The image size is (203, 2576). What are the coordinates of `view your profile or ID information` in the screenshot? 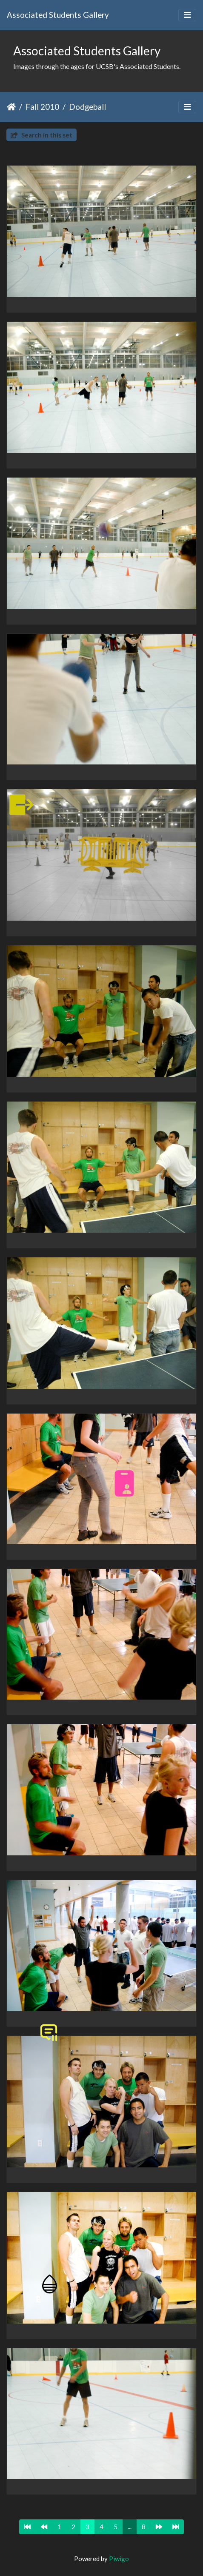 It's located at (124, 1483).